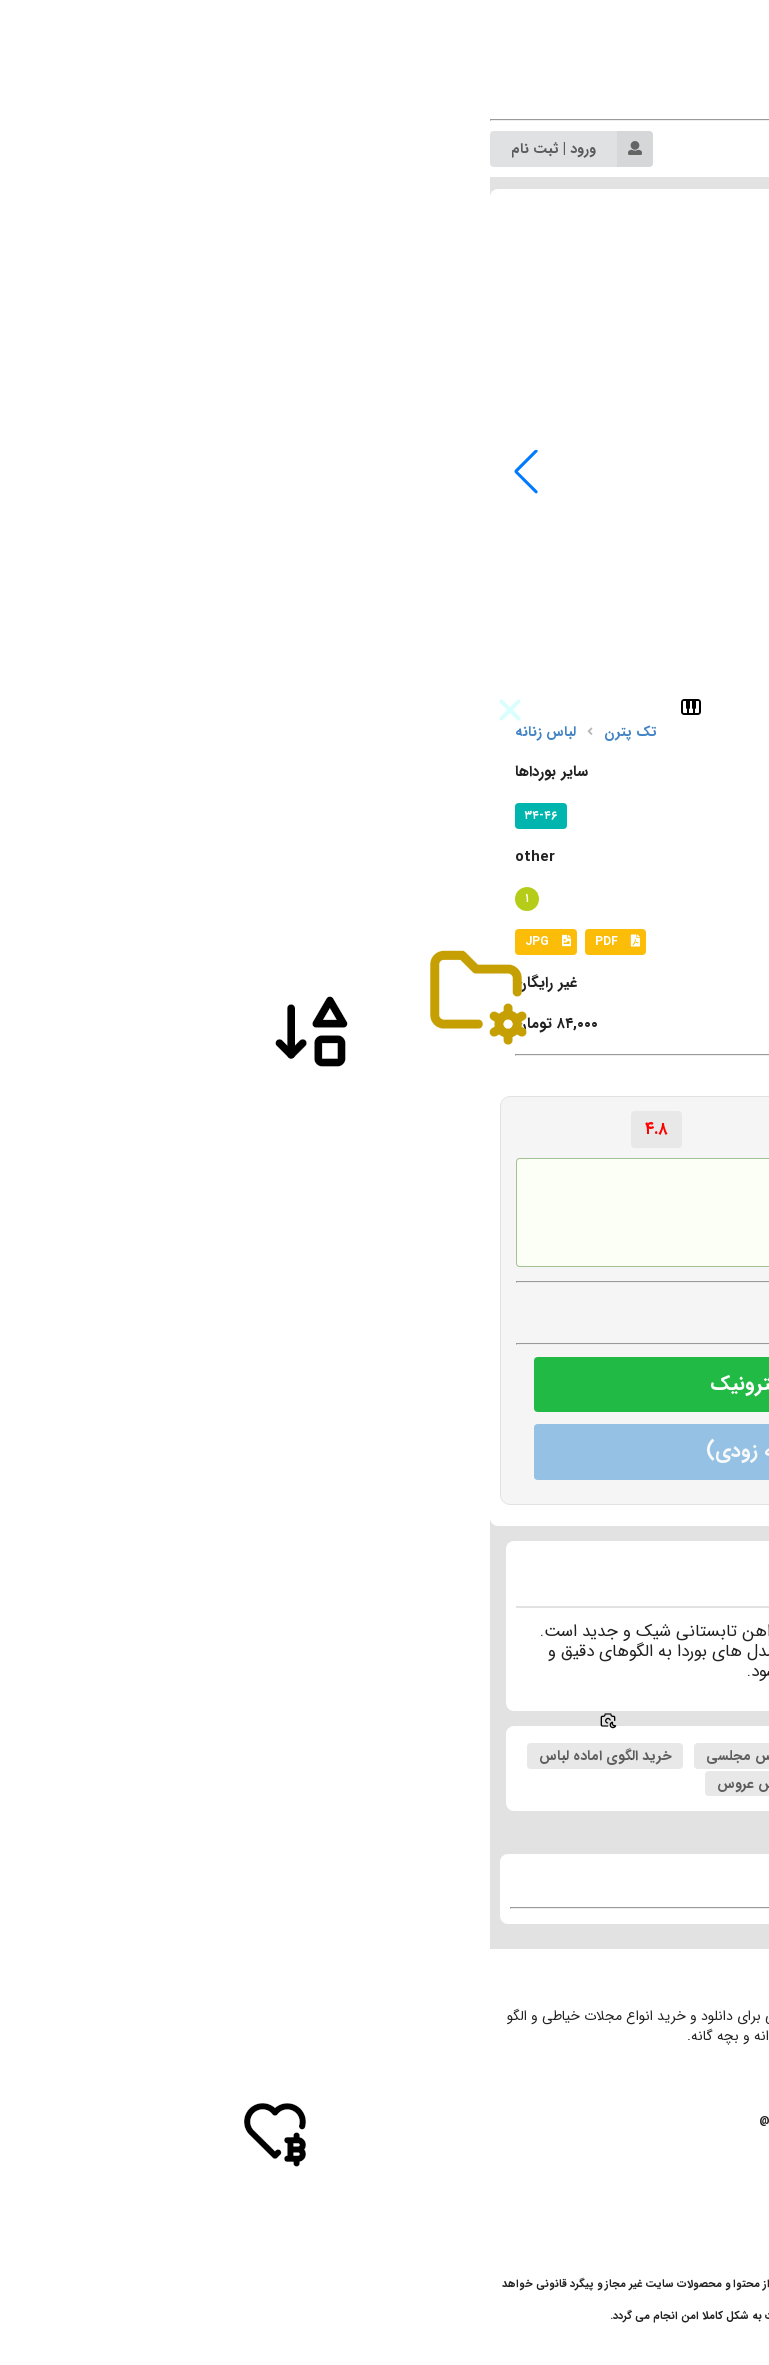 This screenshot has width=769, height=2365. I want to click on access folder settings, so click(476, 992).